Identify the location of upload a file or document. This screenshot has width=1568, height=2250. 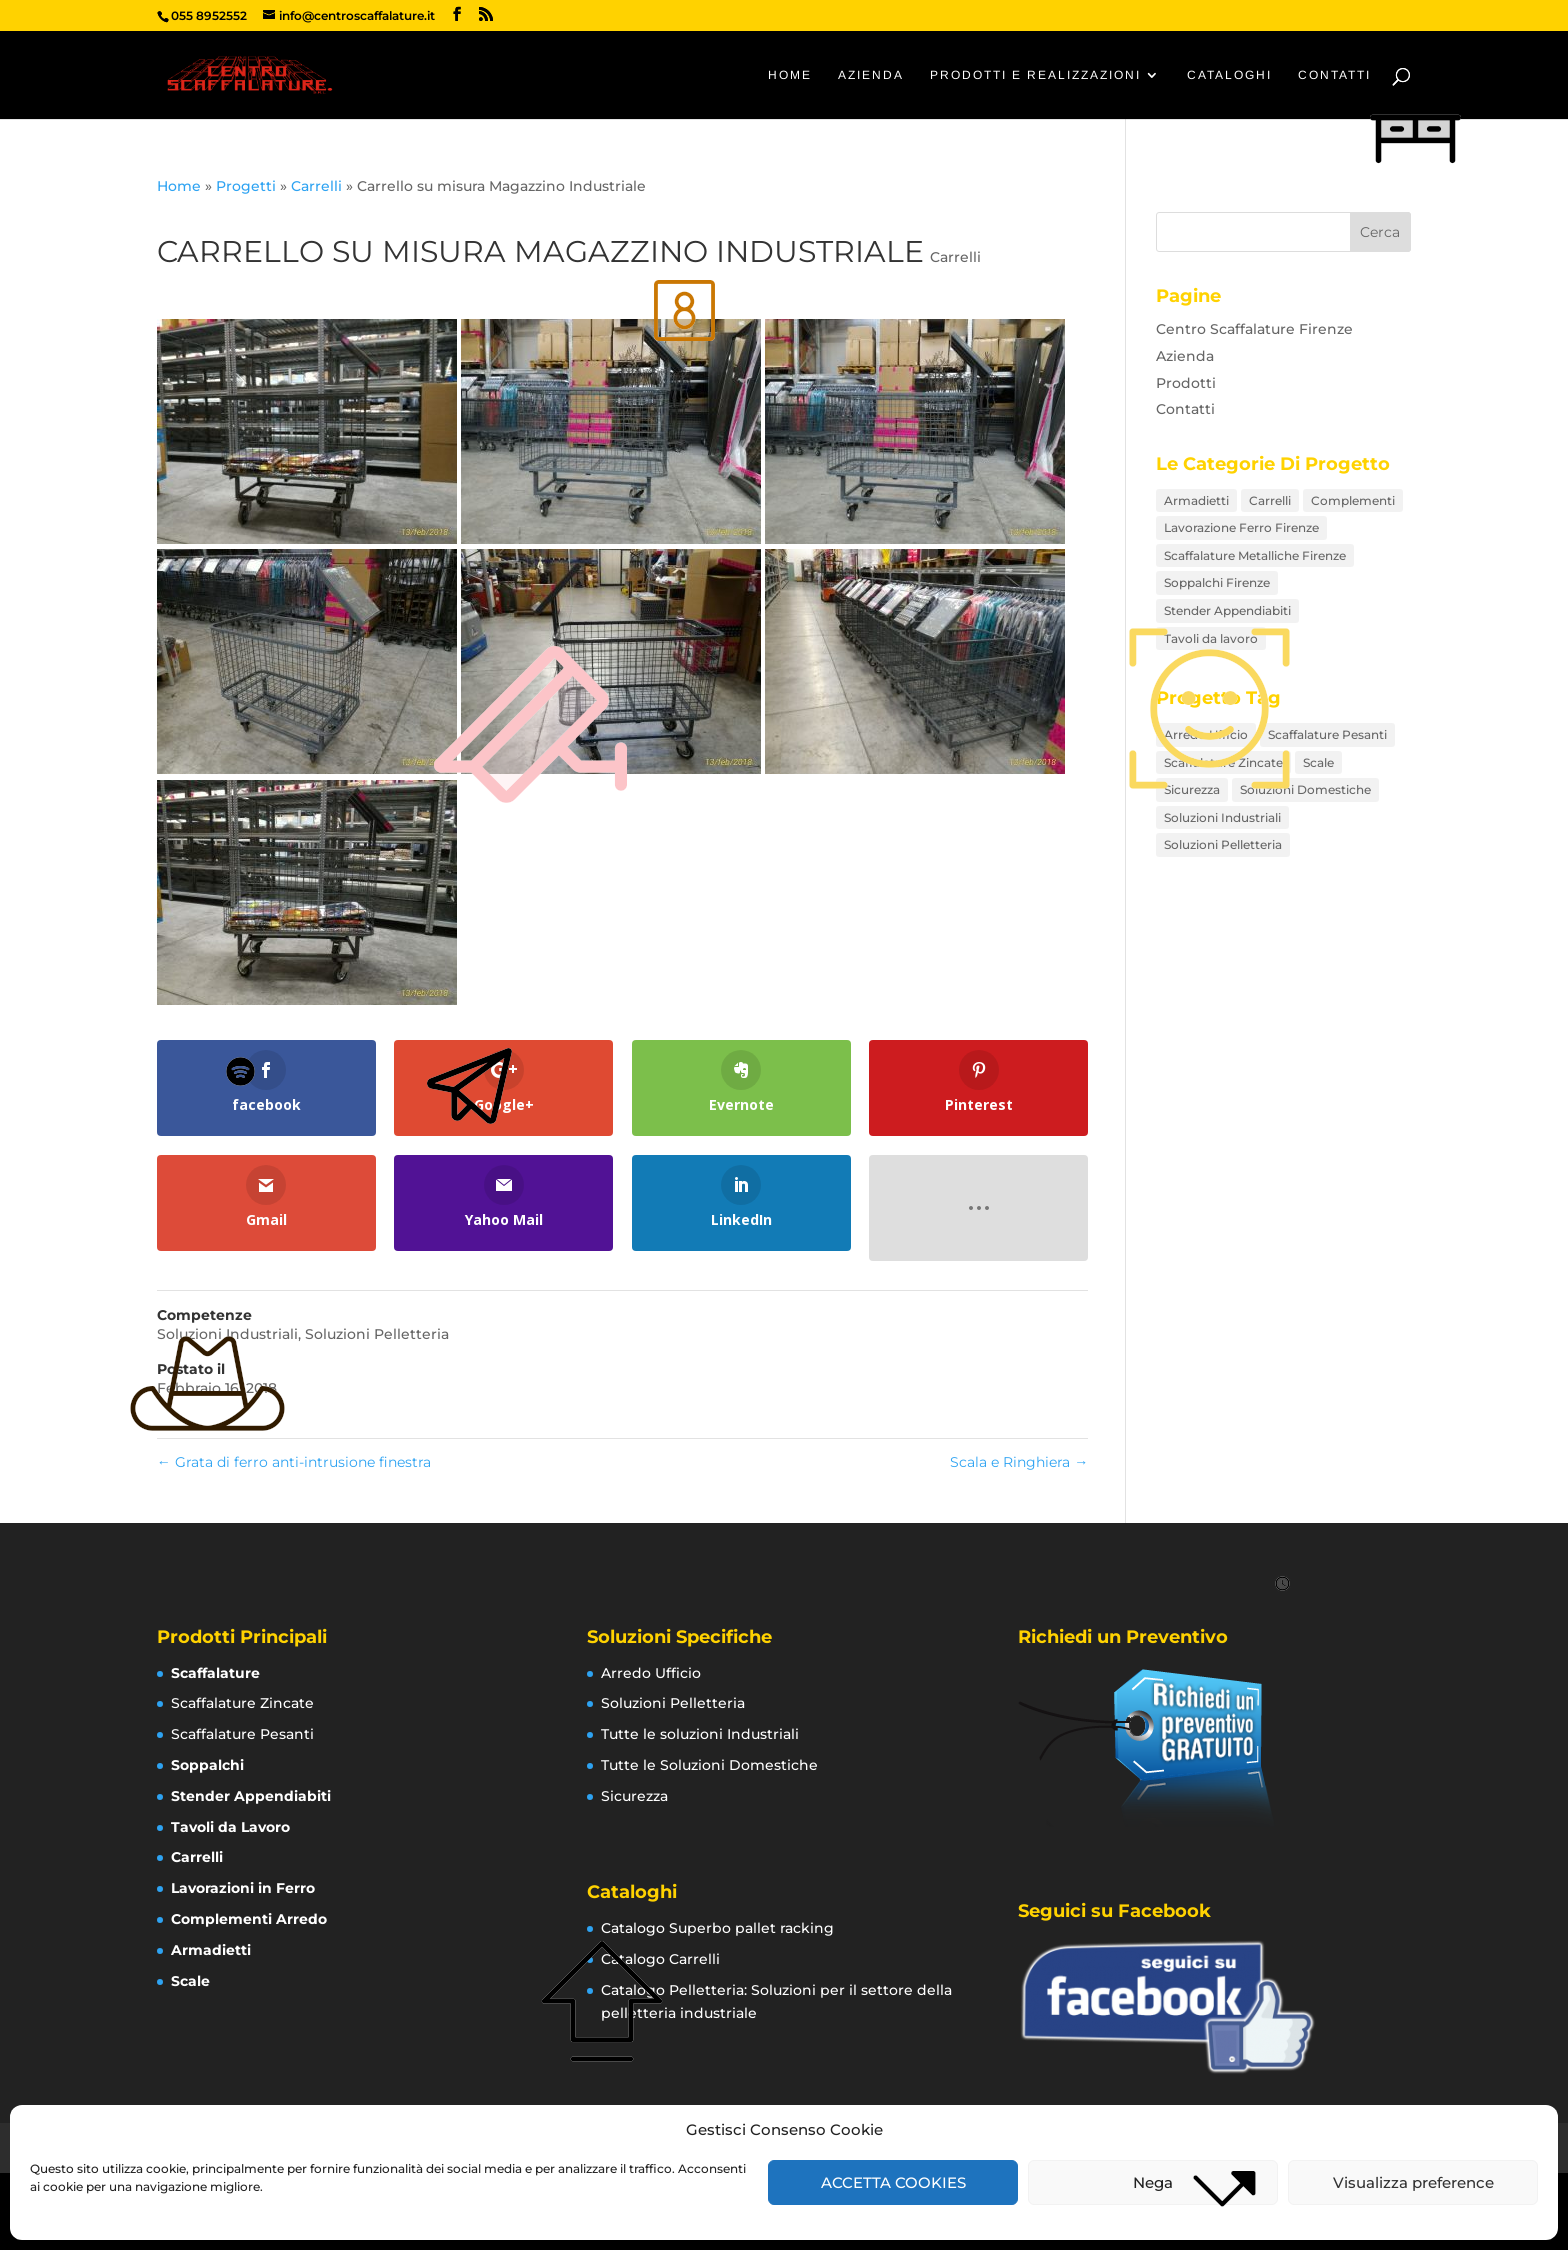
(602, 2006).